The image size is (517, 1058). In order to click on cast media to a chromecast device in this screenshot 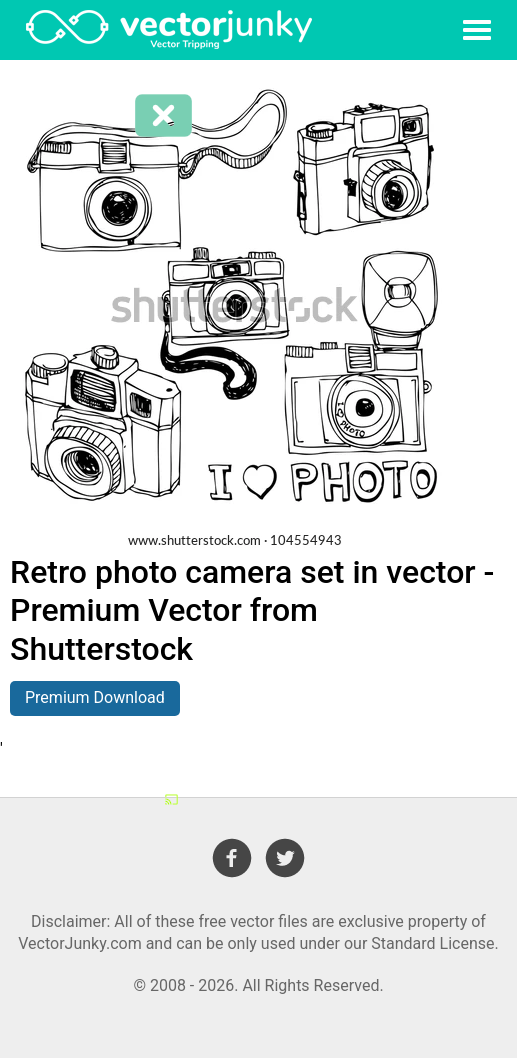, I will do `click(171, 799)`.